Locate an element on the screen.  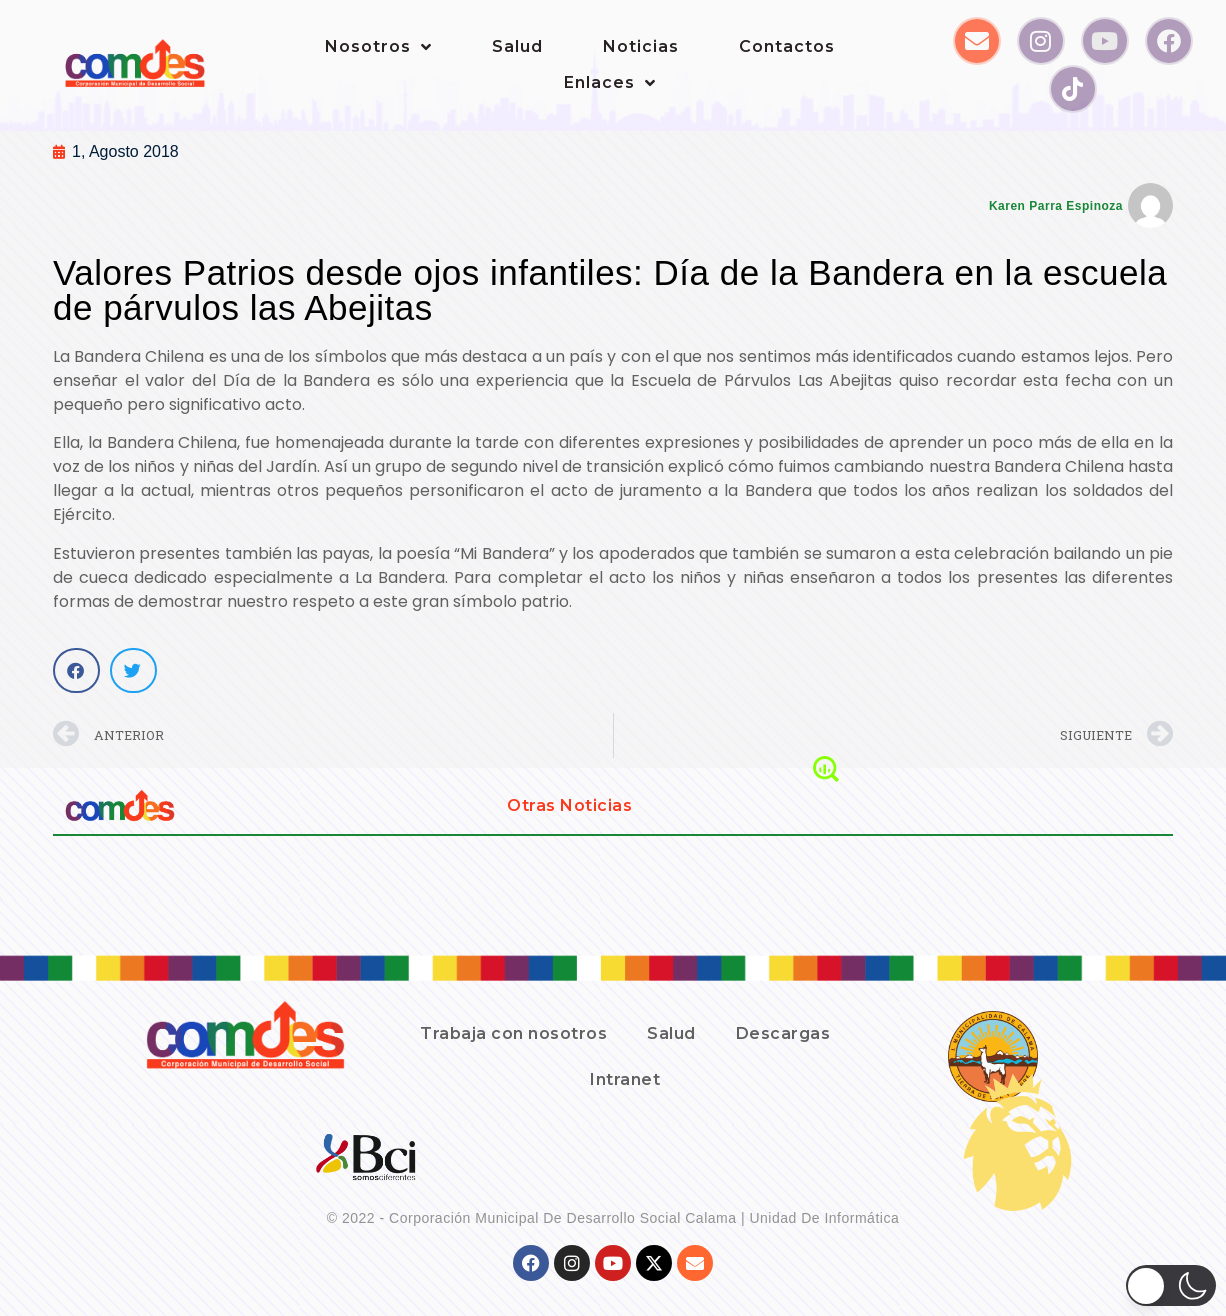
access Google BigQuery data warehouse is located at coordinates (826, 769).